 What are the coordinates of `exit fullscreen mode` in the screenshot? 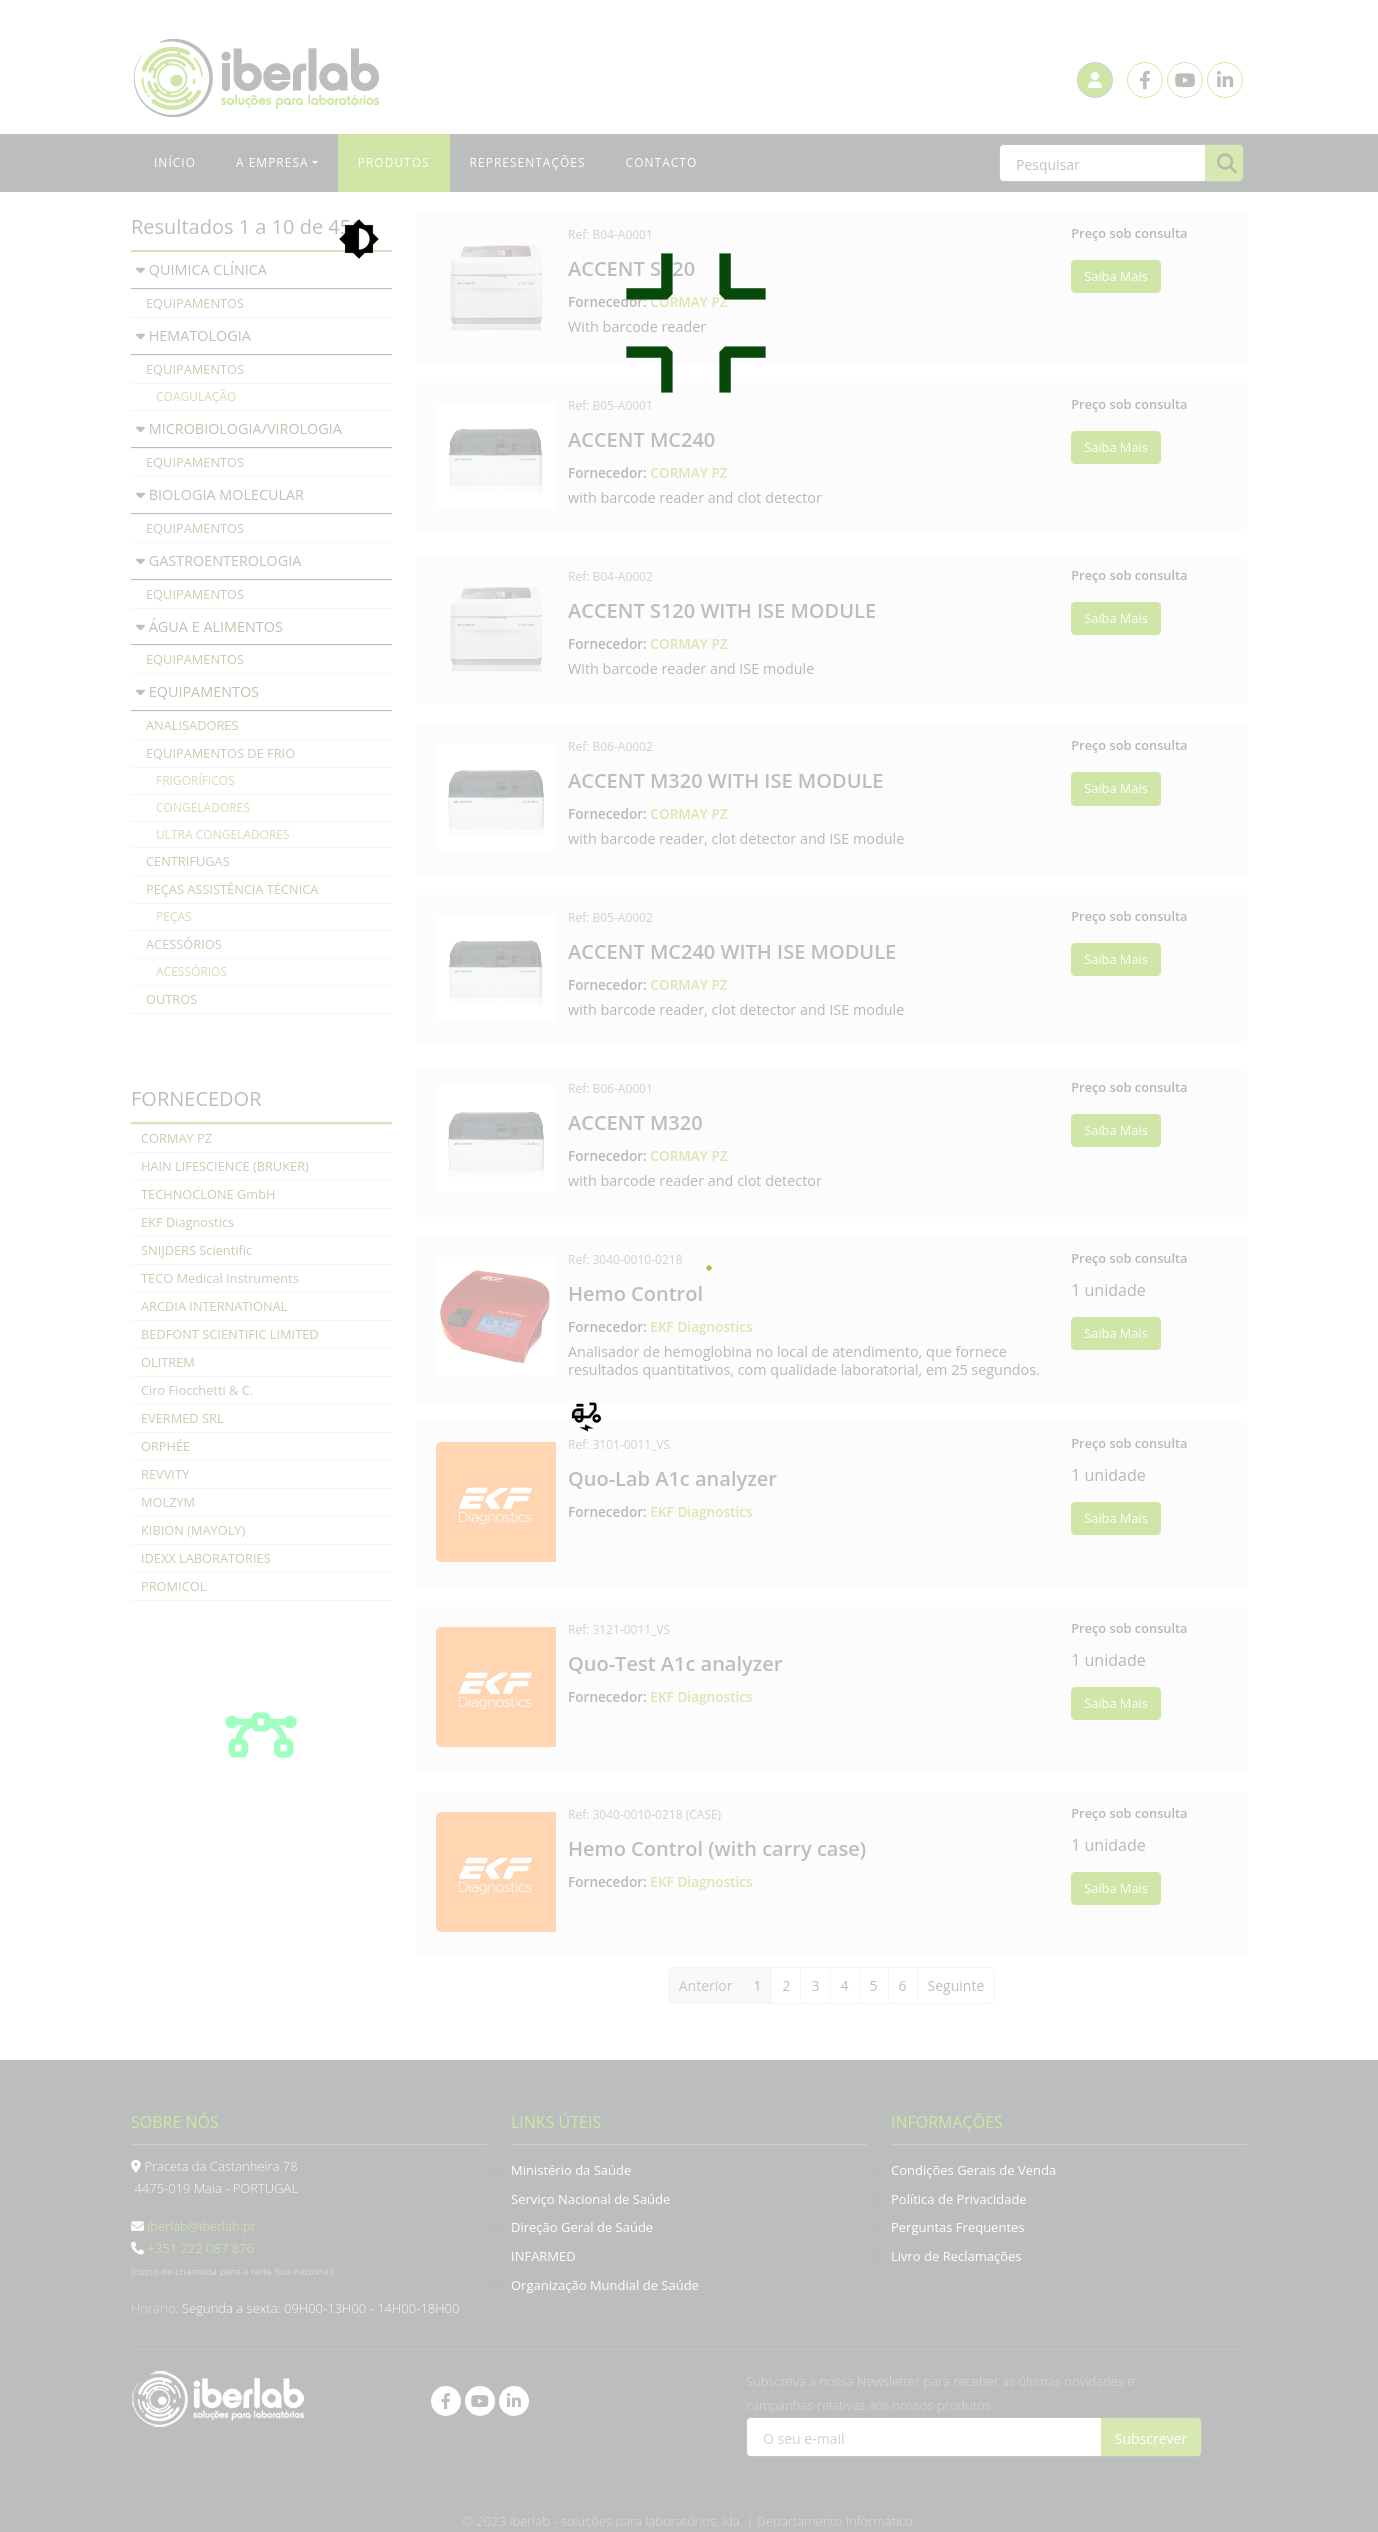 It's located at (696, 323).